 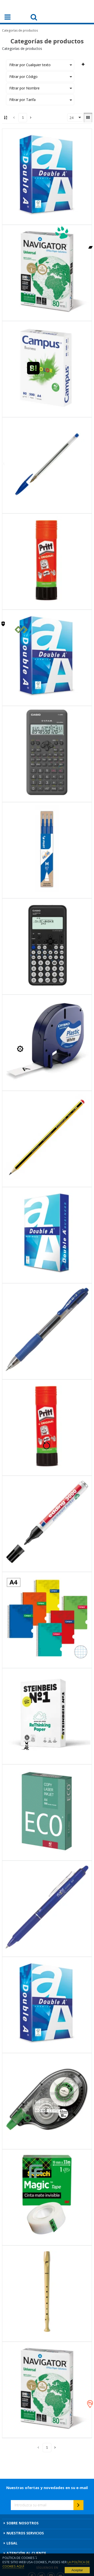 I want to click on open the Zingat real estate app, so click(x=90, y=2404).